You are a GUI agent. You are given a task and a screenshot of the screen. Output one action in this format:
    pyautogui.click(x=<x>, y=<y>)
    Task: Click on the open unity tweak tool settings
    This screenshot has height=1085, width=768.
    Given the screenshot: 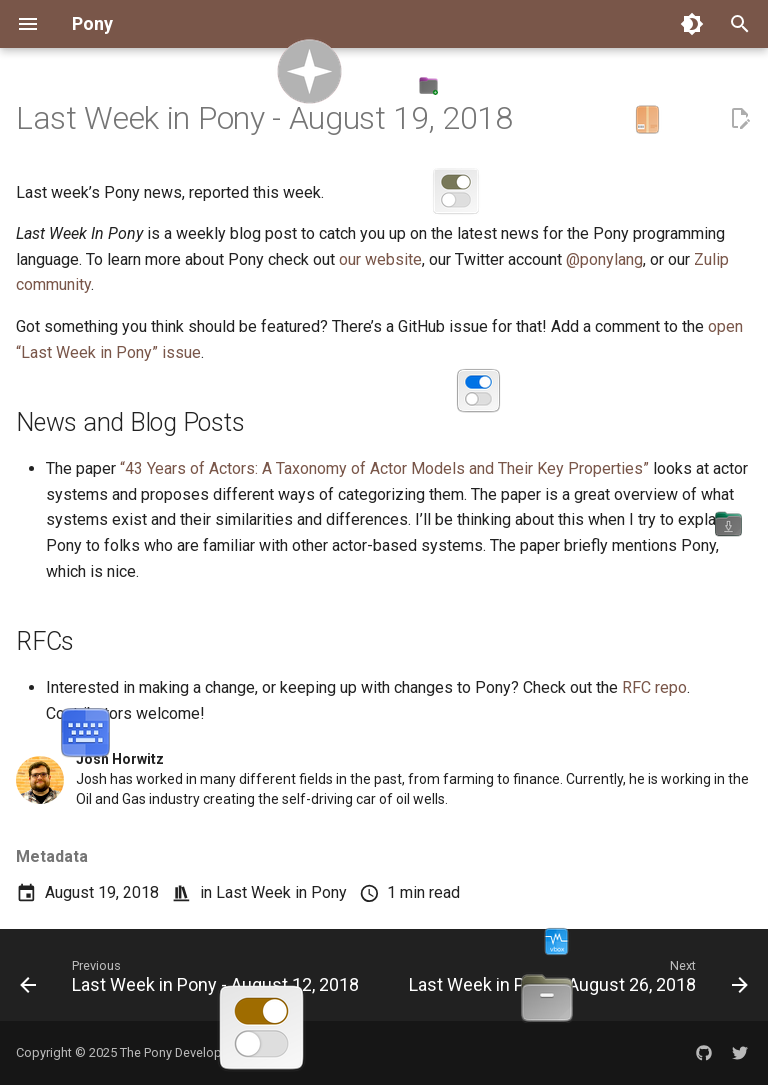 What is the action you would take?
    pyautogui.click(x=478, y=390)
    